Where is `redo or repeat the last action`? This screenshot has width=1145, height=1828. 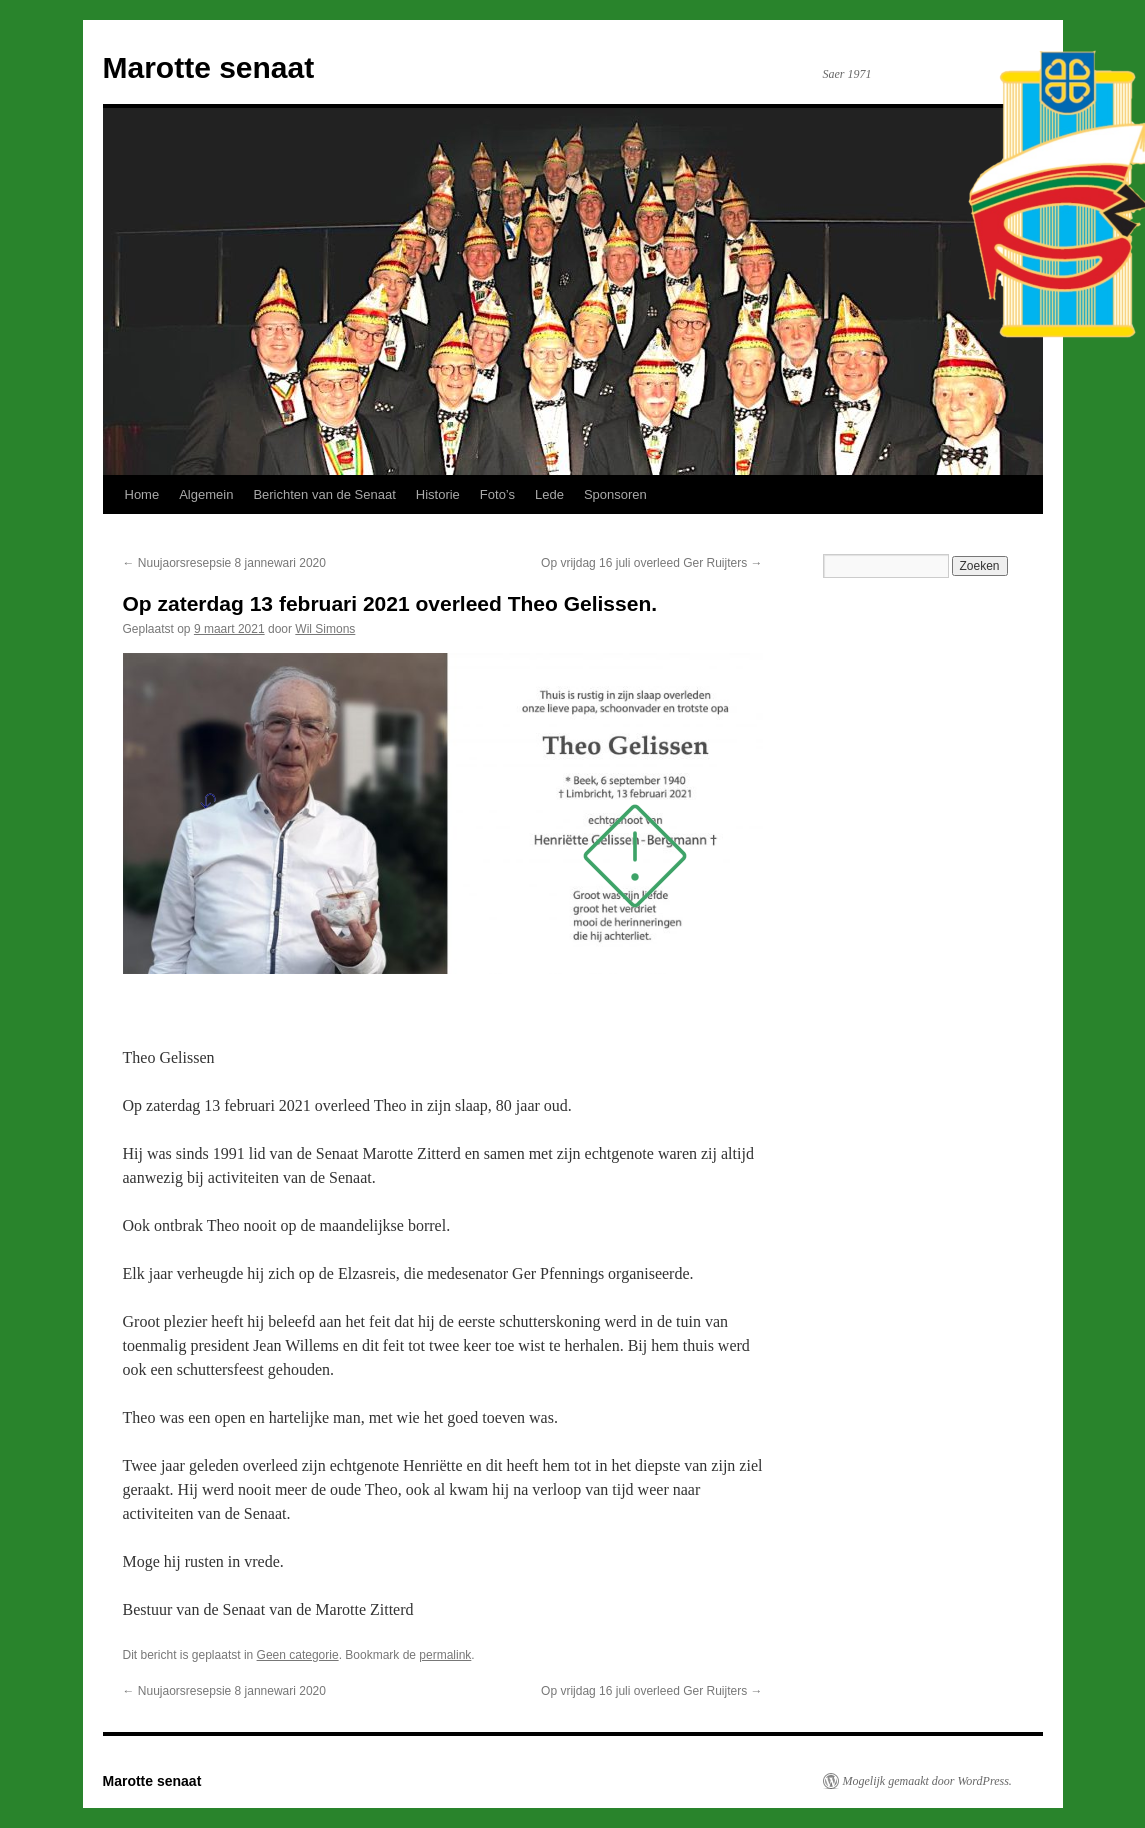
redo or repeat the last action is located at coordinates (208, 801).